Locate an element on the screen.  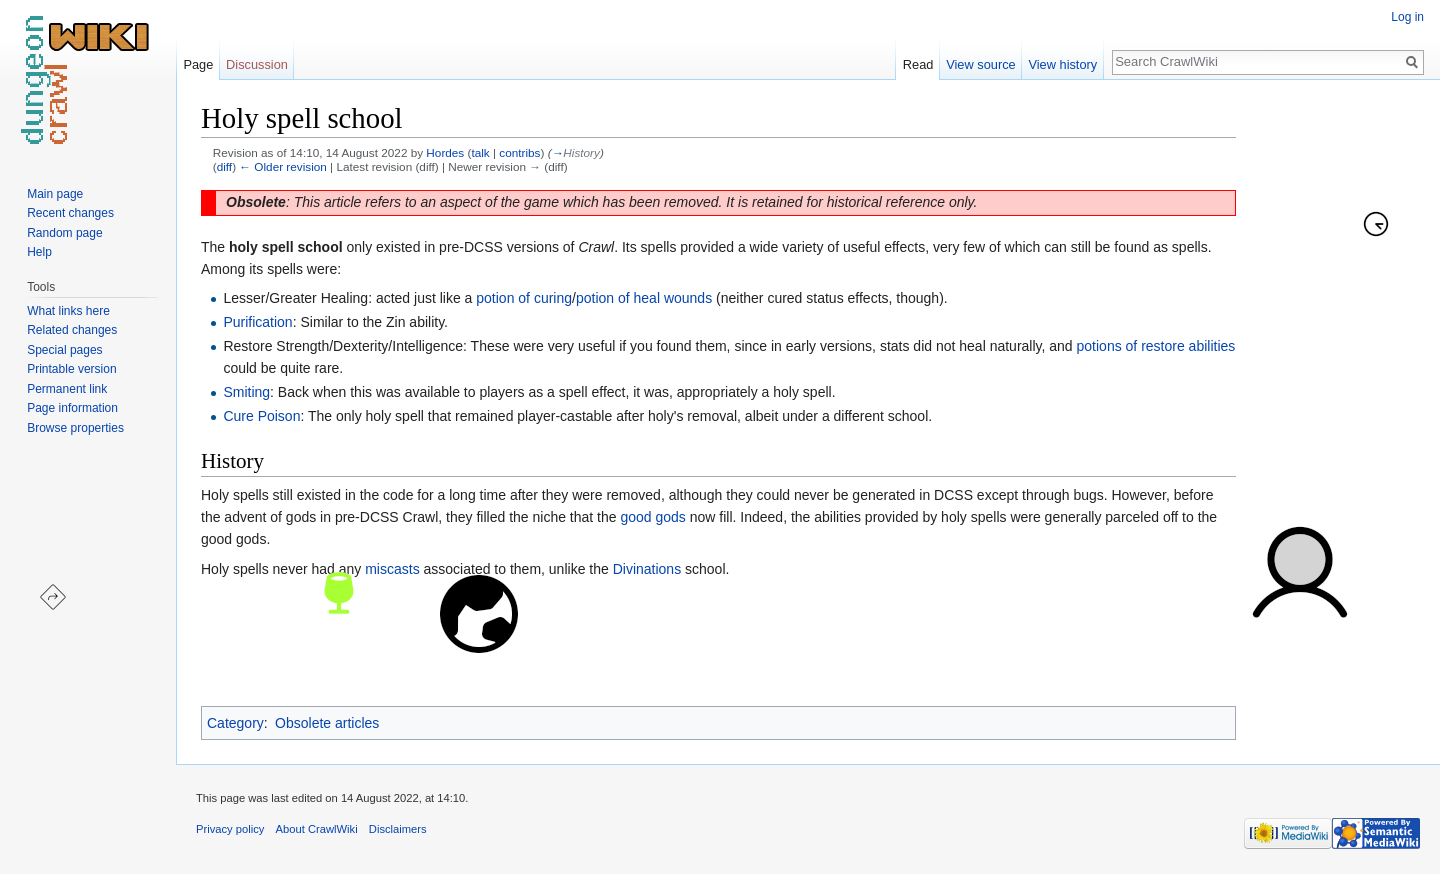
view drink or beverage options is located at coordinates (339, 593).